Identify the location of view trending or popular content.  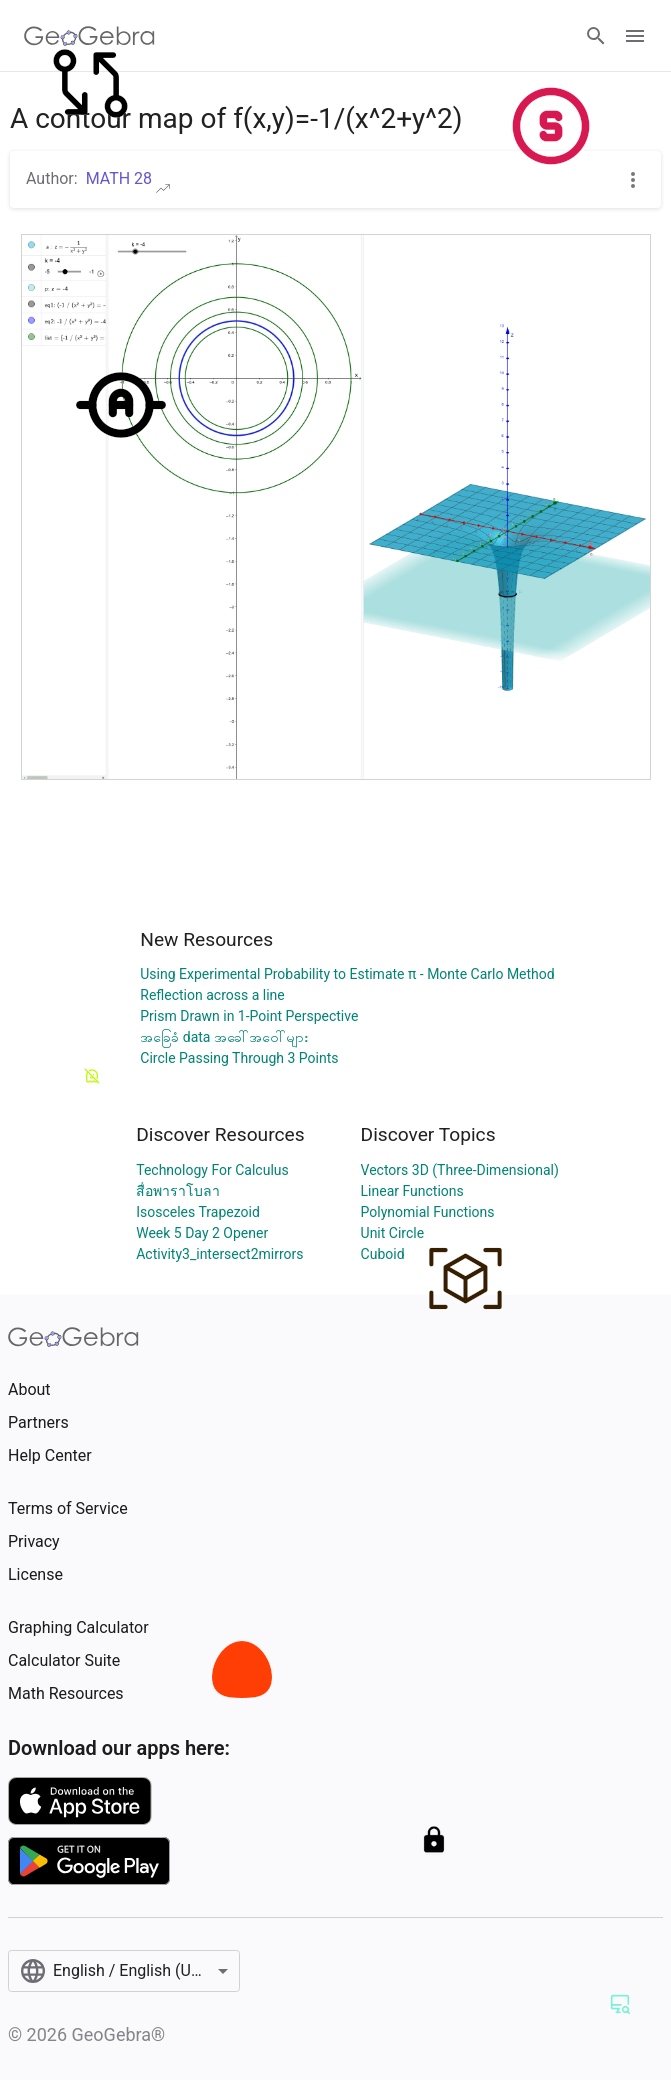
(163, 189).